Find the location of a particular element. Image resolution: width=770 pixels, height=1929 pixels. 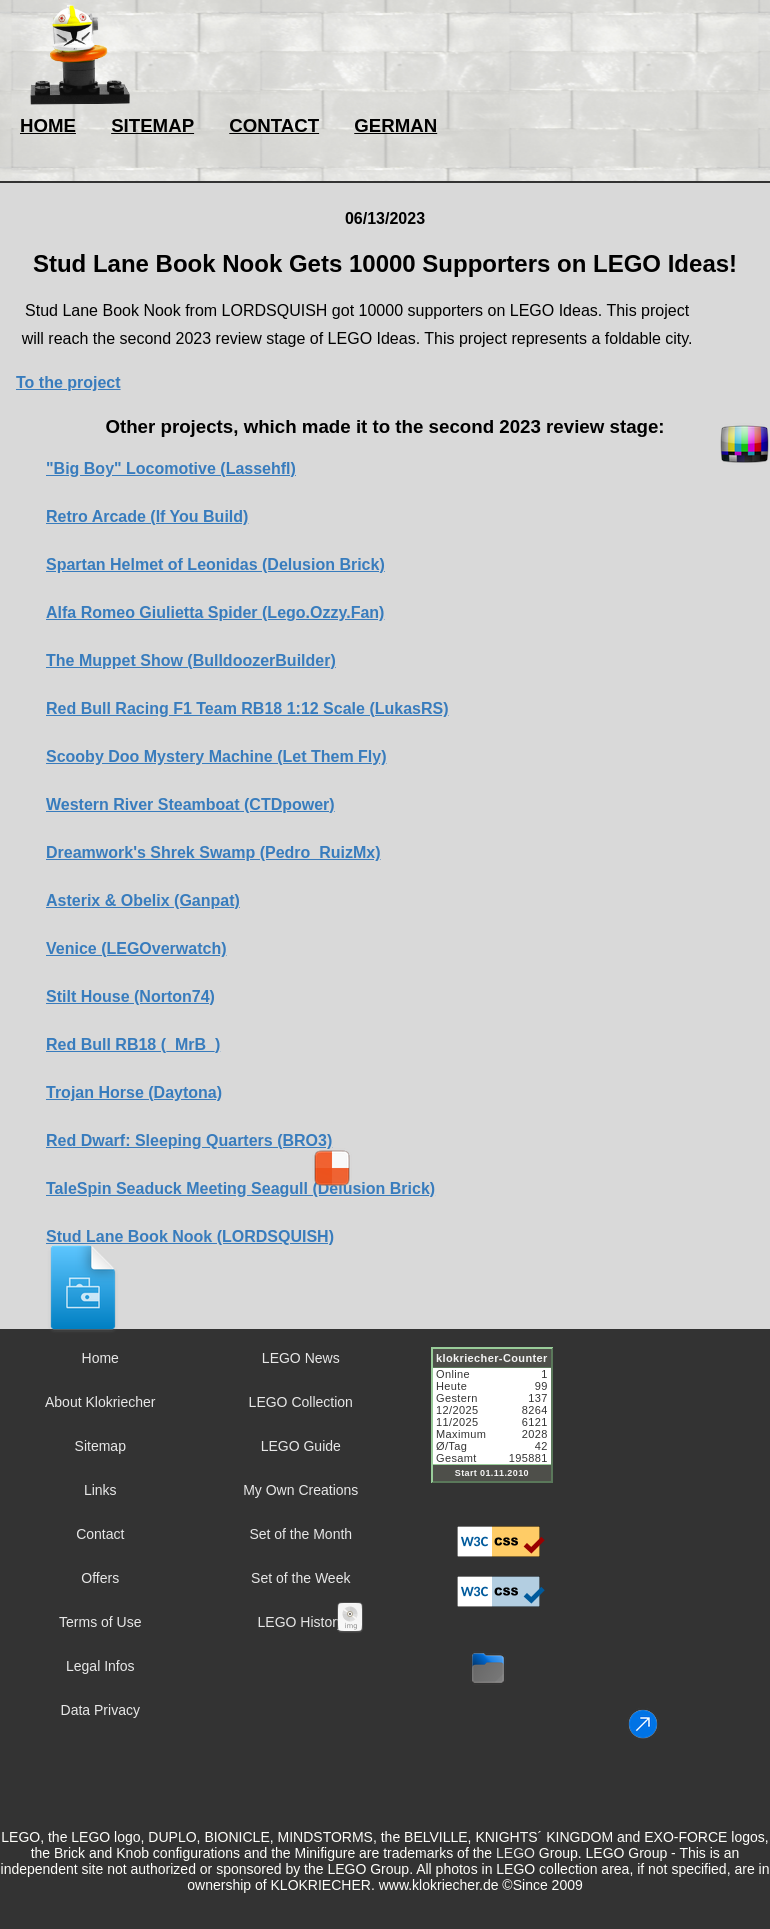

a raw disk image file is located at coordinates (350, 1617).